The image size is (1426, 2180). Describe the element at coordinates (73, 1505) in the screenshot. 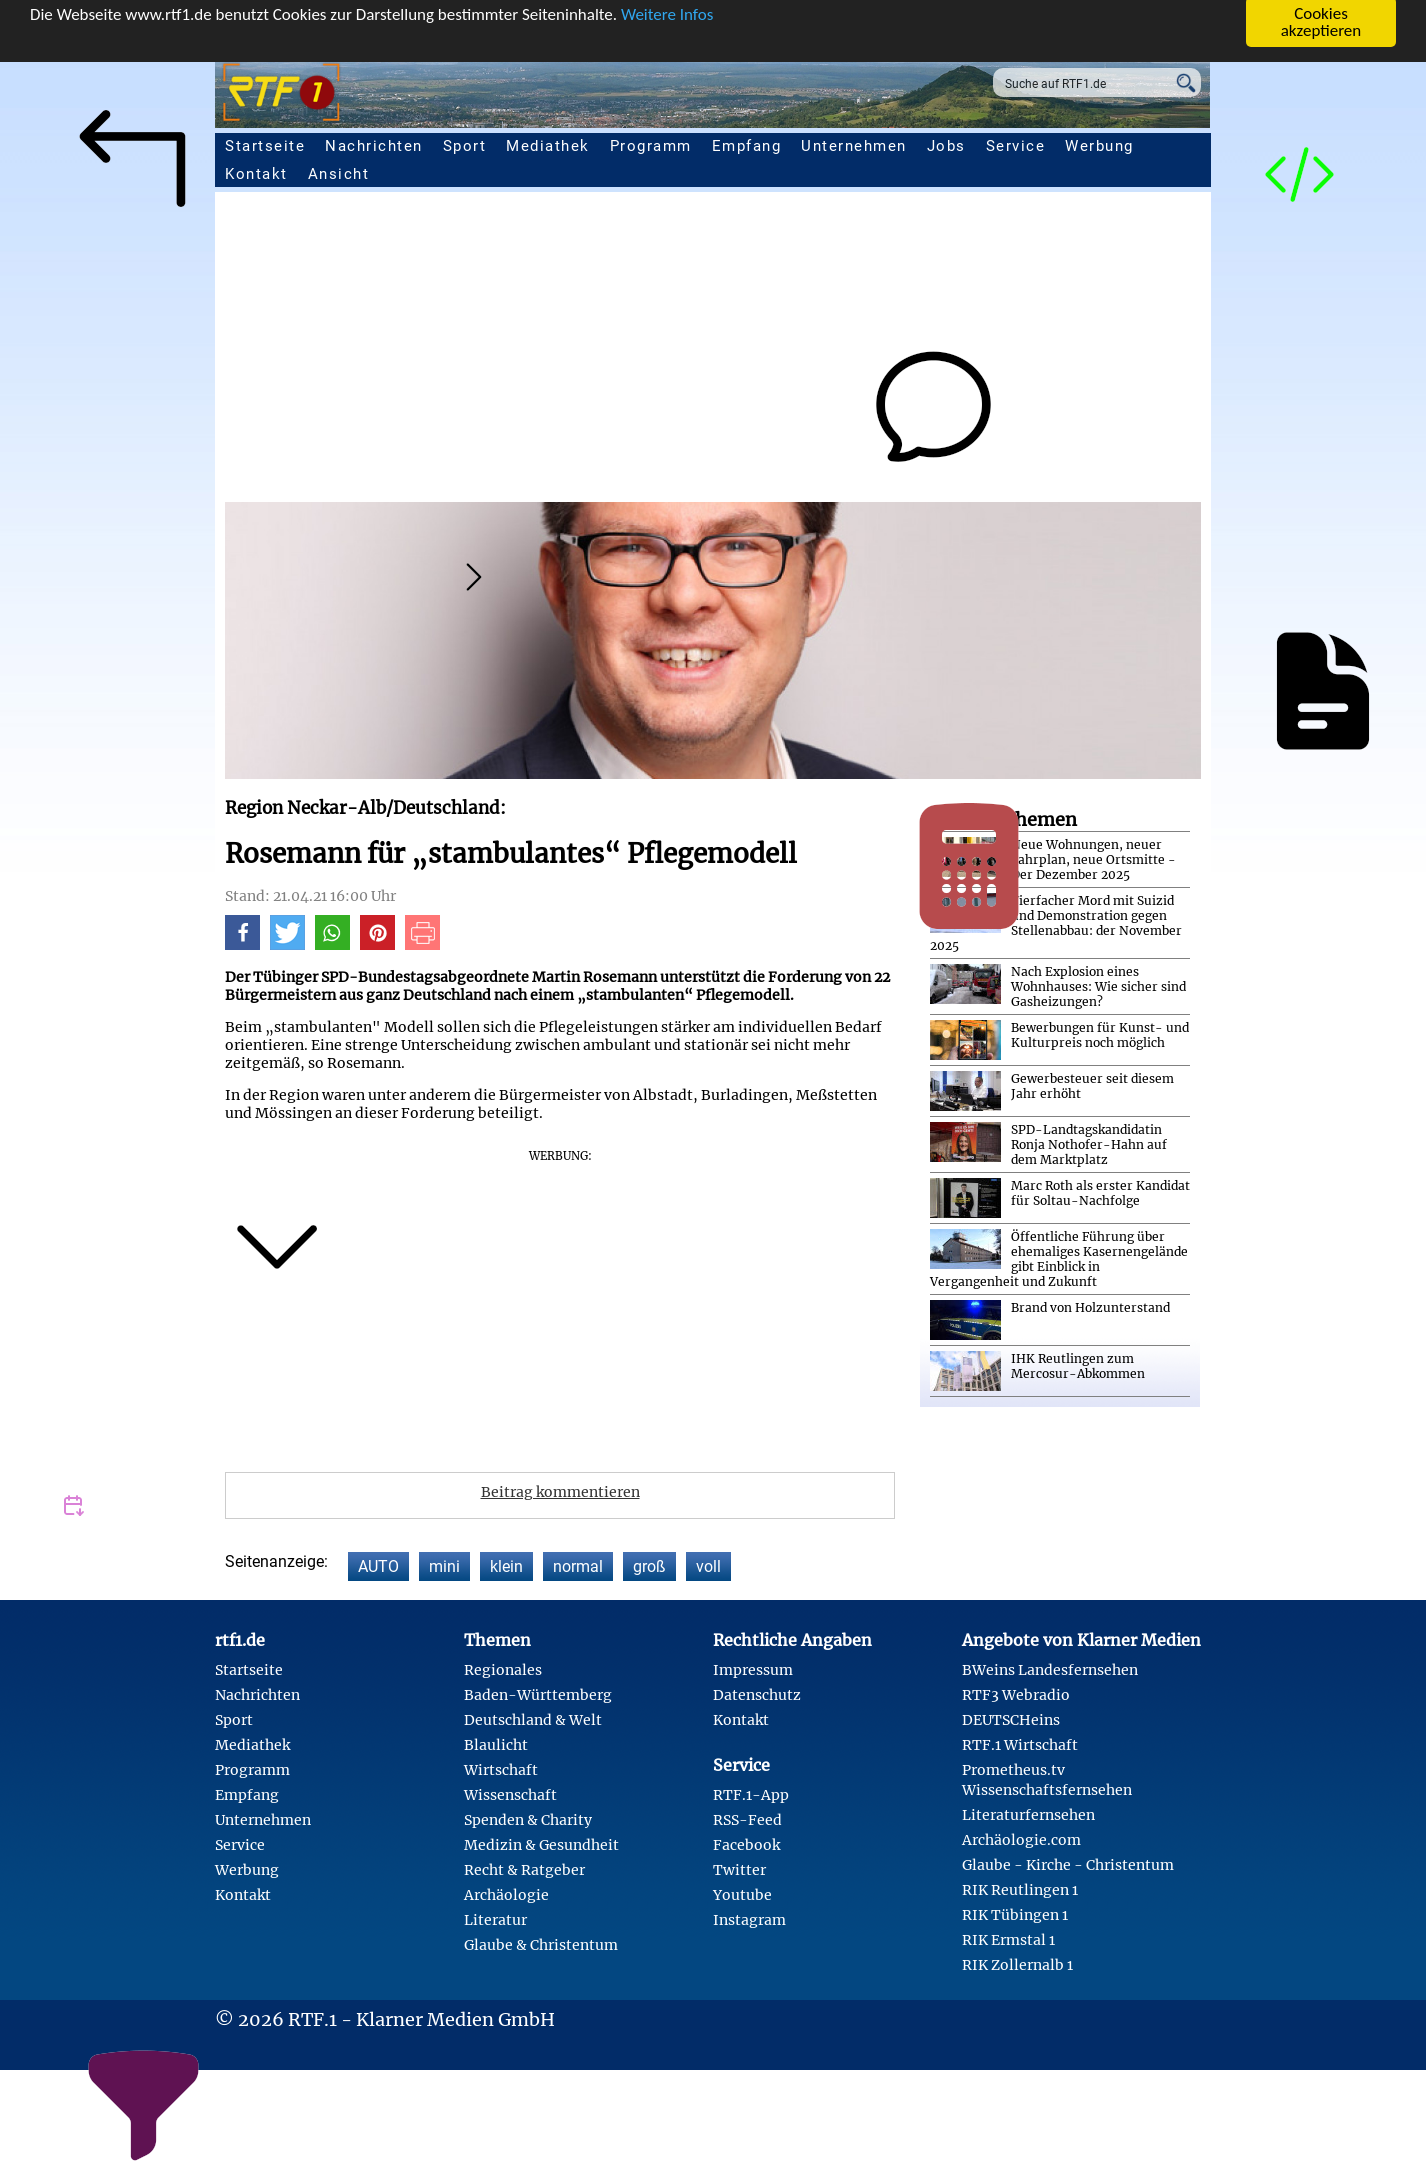

I see `download calendar or export schedule` at that location.